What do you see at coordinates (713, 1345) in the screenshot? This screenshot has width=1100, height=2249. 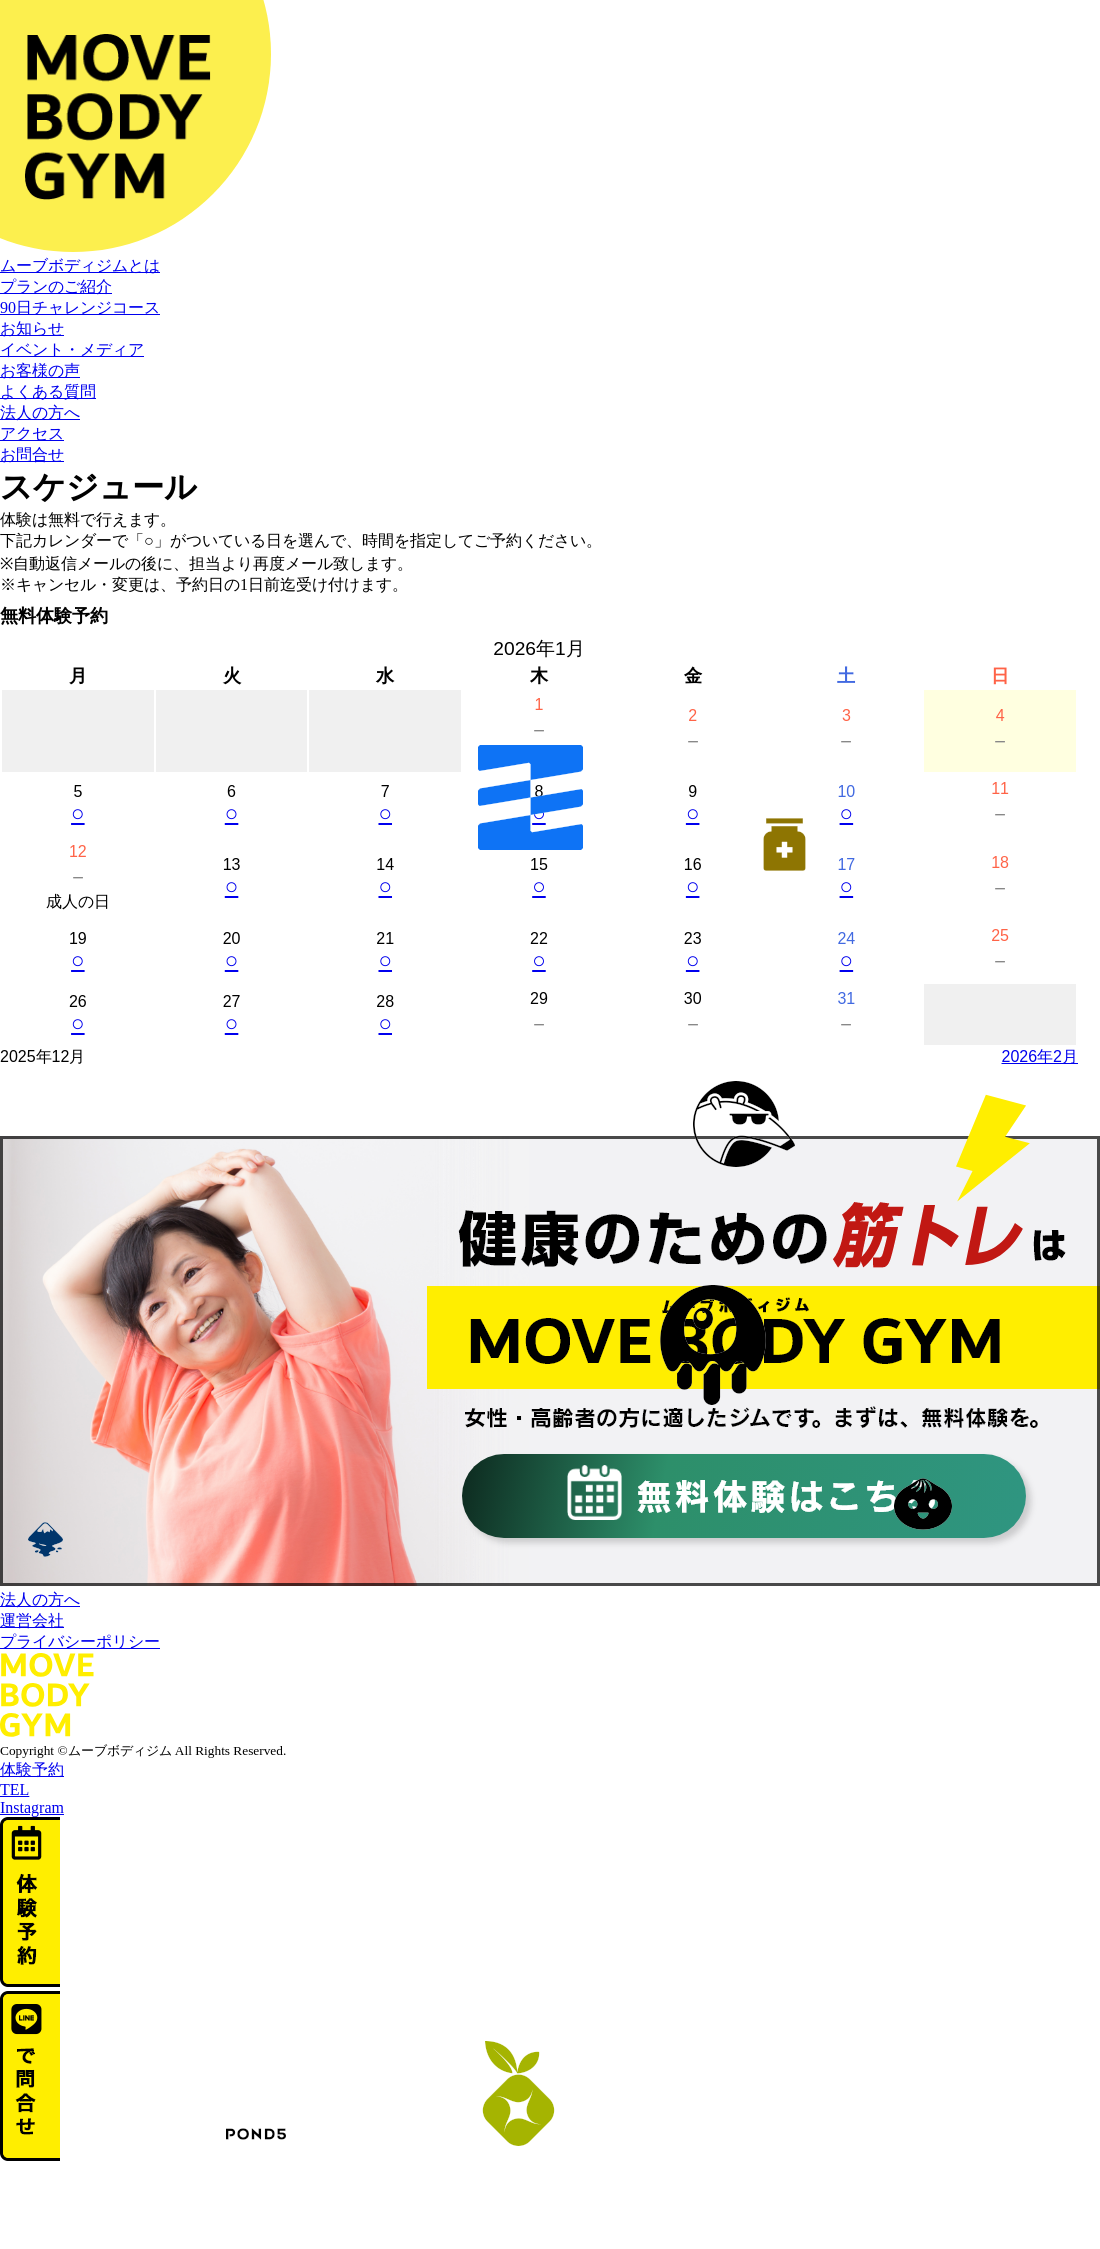 I see `livewire framework logo` at bounding box center [713, 1345].